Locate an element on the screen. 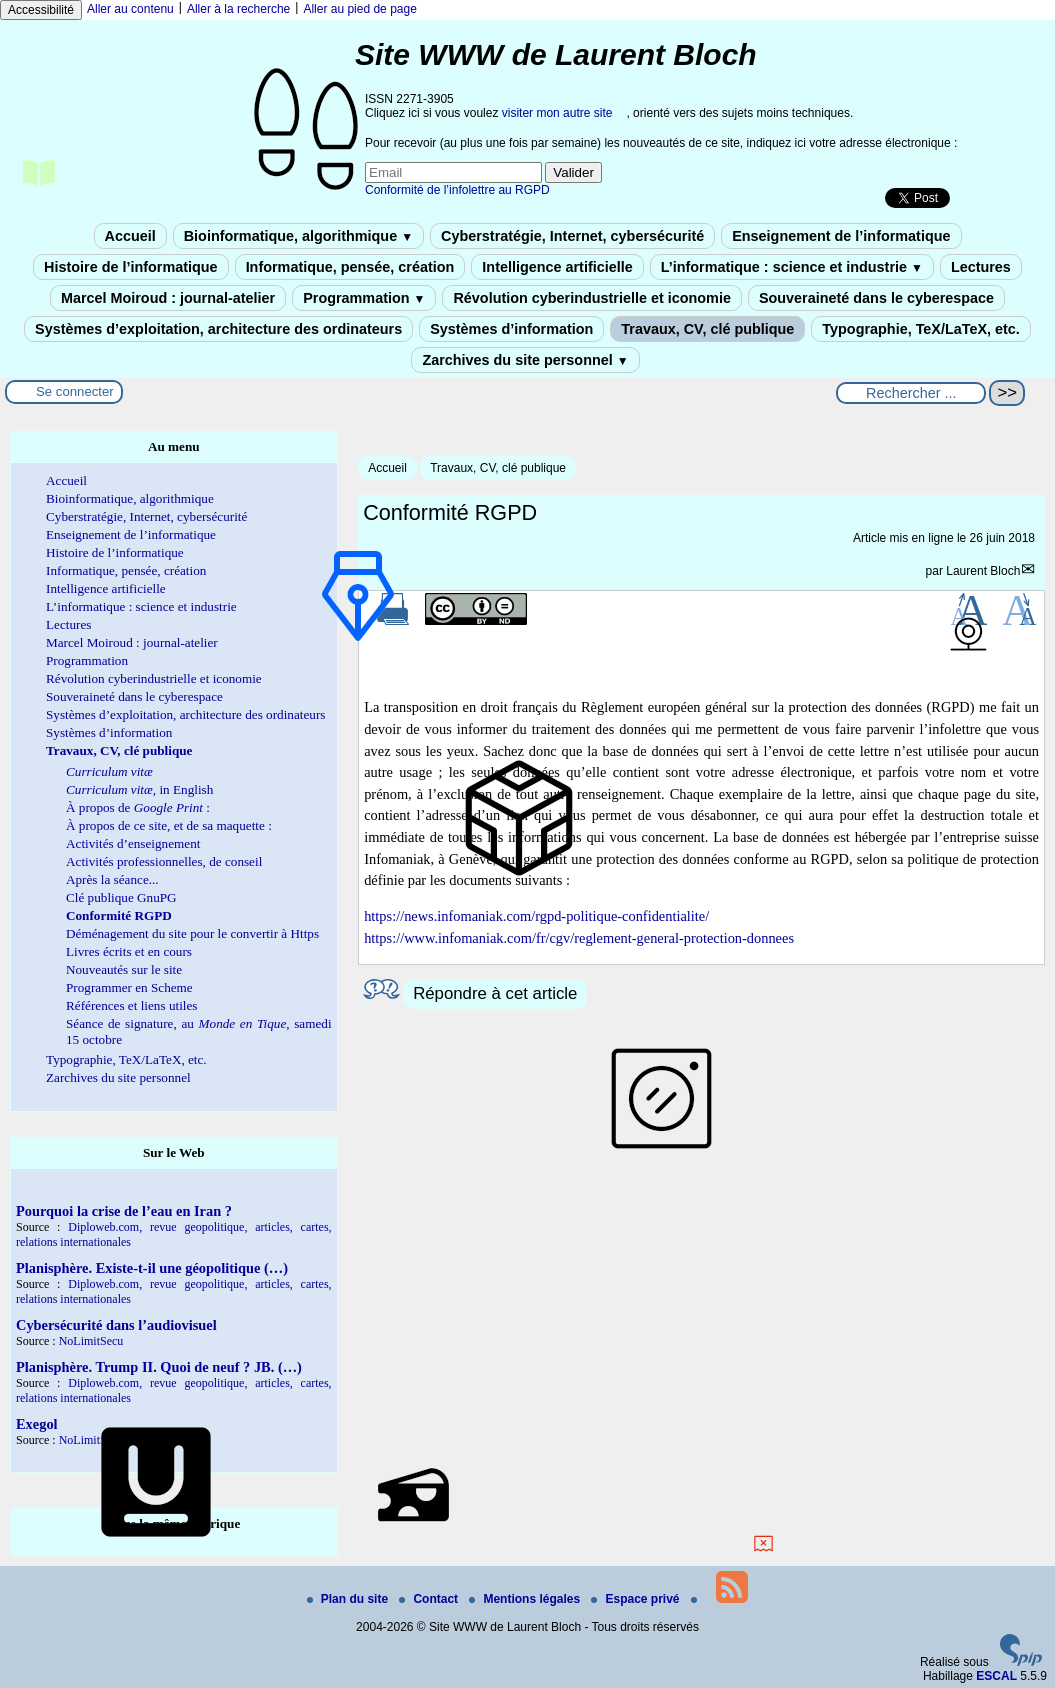 The width and height of the screenshot is (1055, 1688). cancel or void a receipt is located at coordinates (763, 1543).